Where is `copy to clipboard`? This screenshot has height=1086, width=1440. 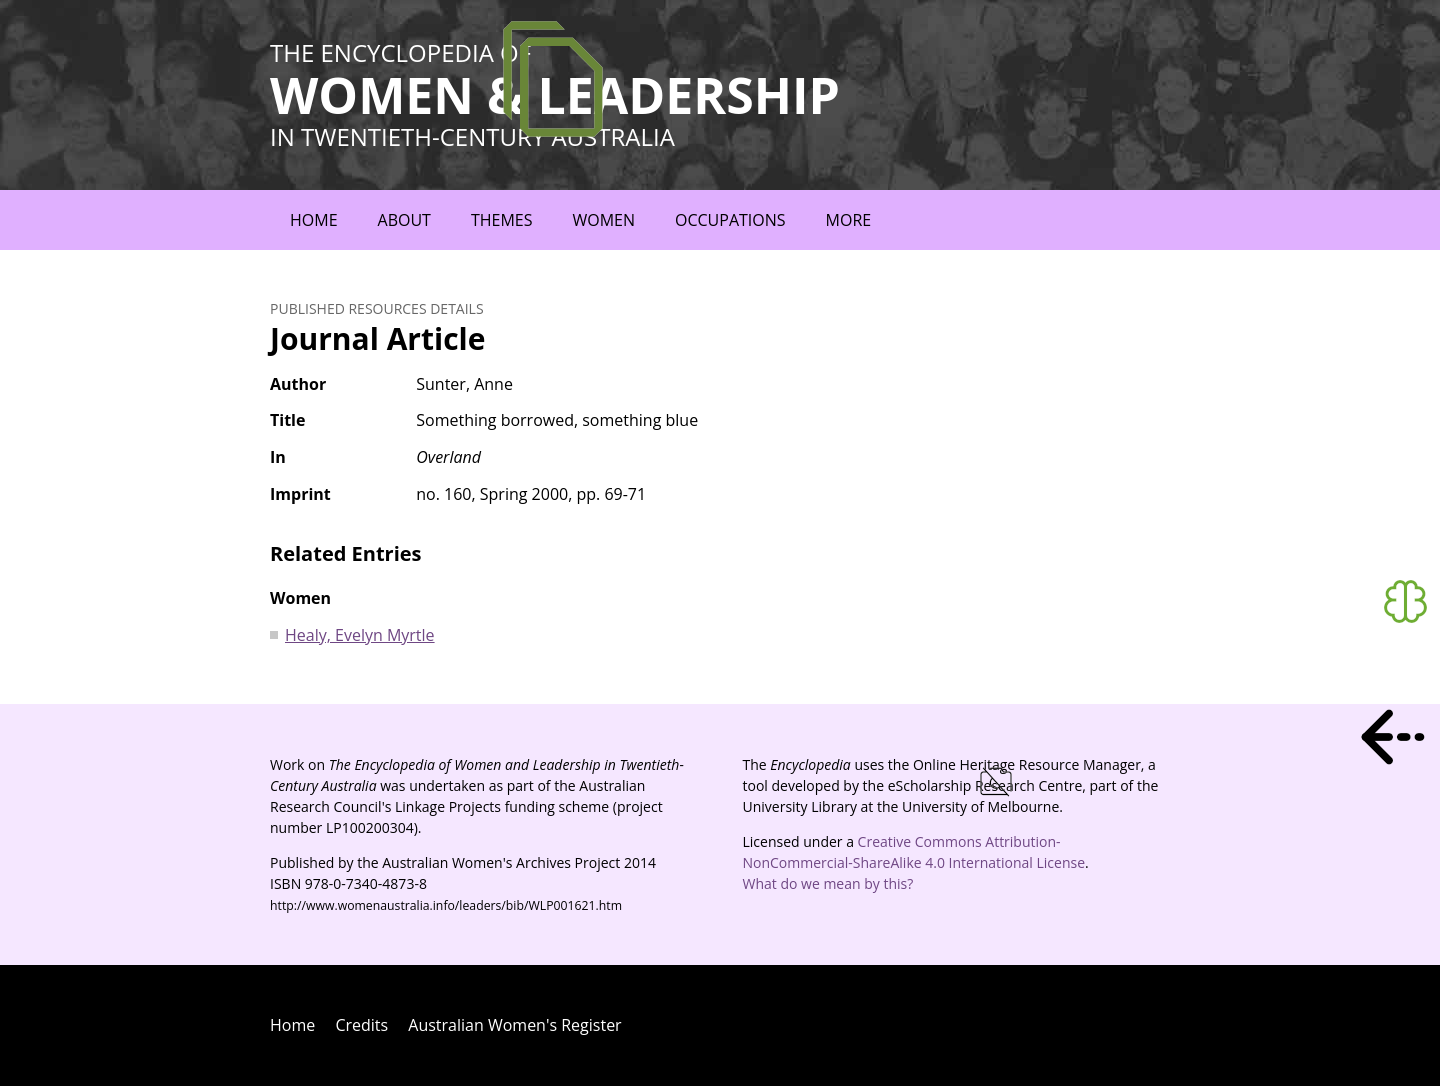
copy to clipboard is located at coordinates (553, 79).